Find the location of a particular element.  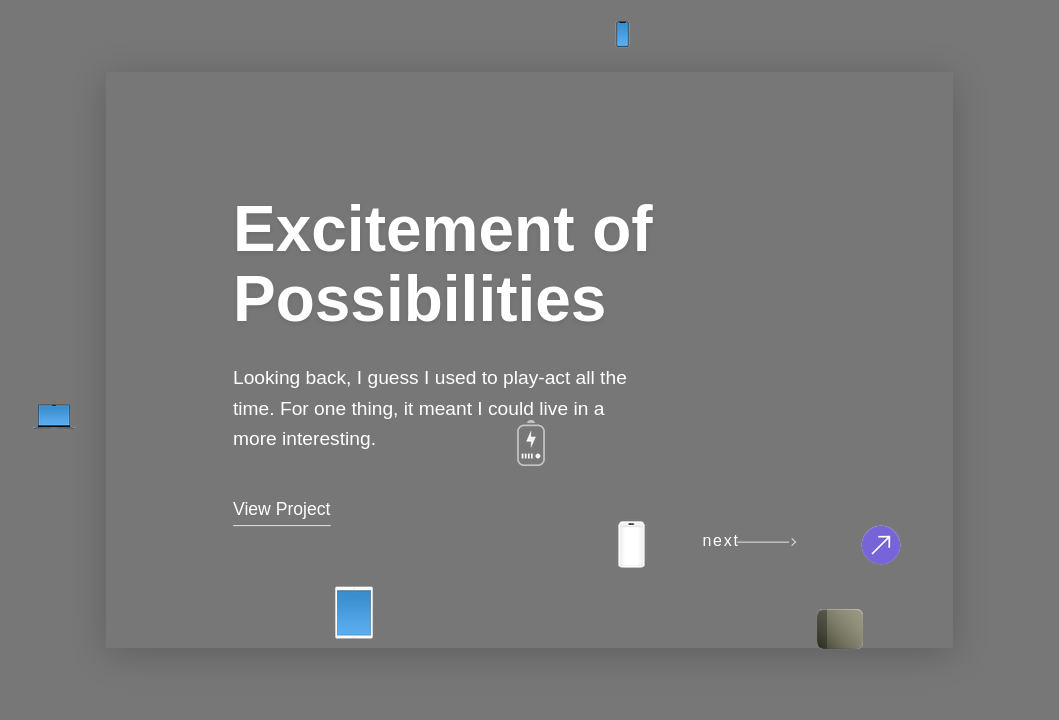

access the desktop folder is located at coordinates (840, 628).